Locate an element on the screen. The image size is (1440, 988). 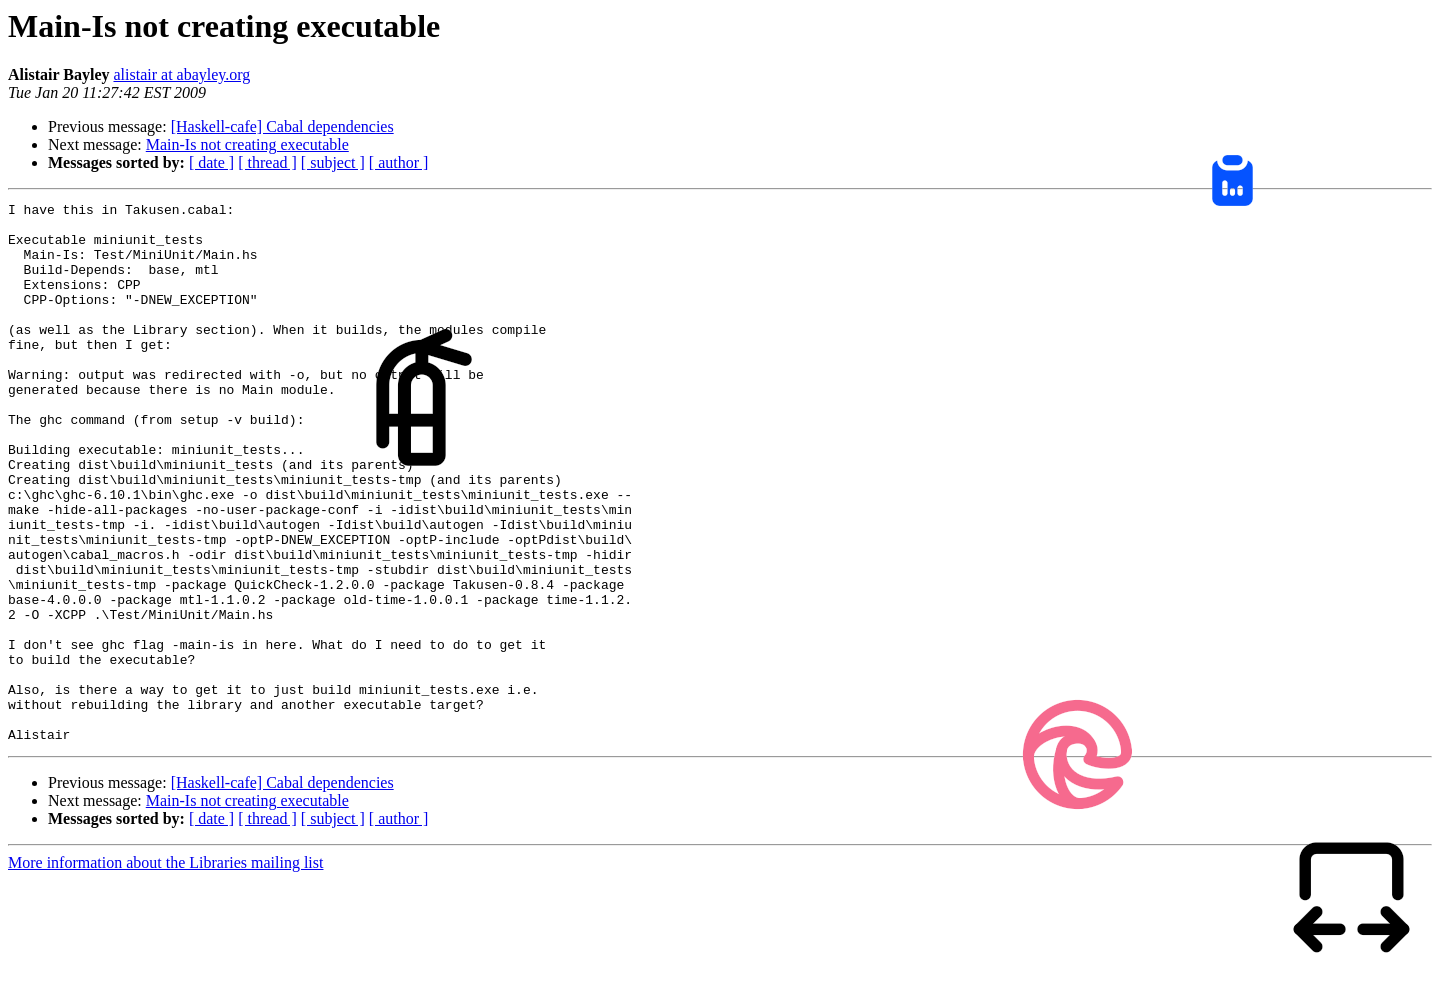
auto-fit content to available width is located at coordinates (1351, 894).